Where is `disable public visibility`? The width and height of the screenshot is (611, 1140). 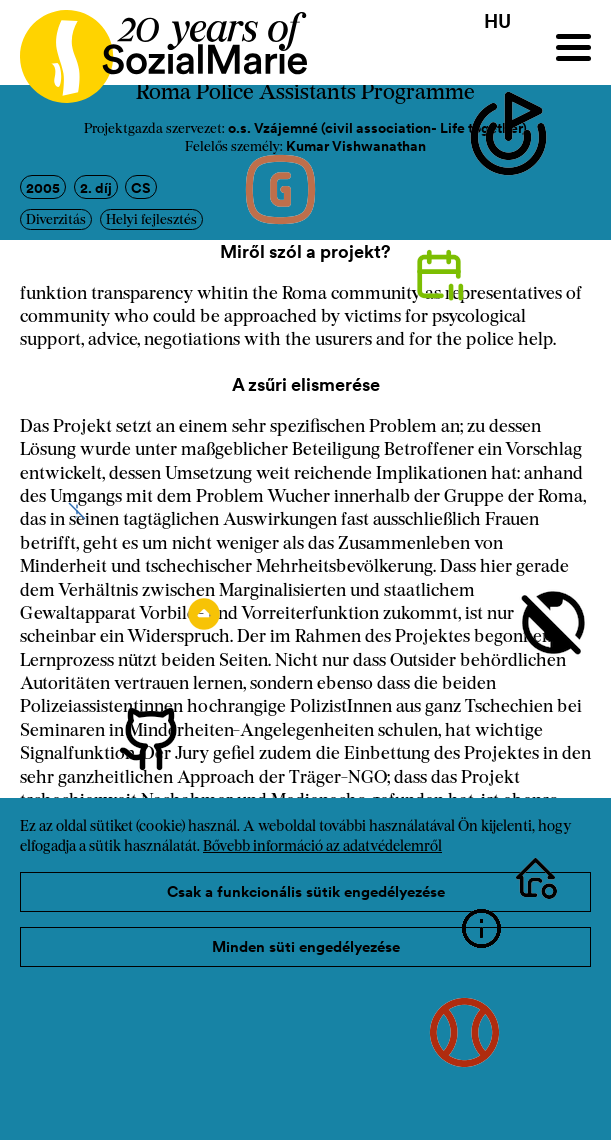 disable public visibility is located at coordinates (553, 622).